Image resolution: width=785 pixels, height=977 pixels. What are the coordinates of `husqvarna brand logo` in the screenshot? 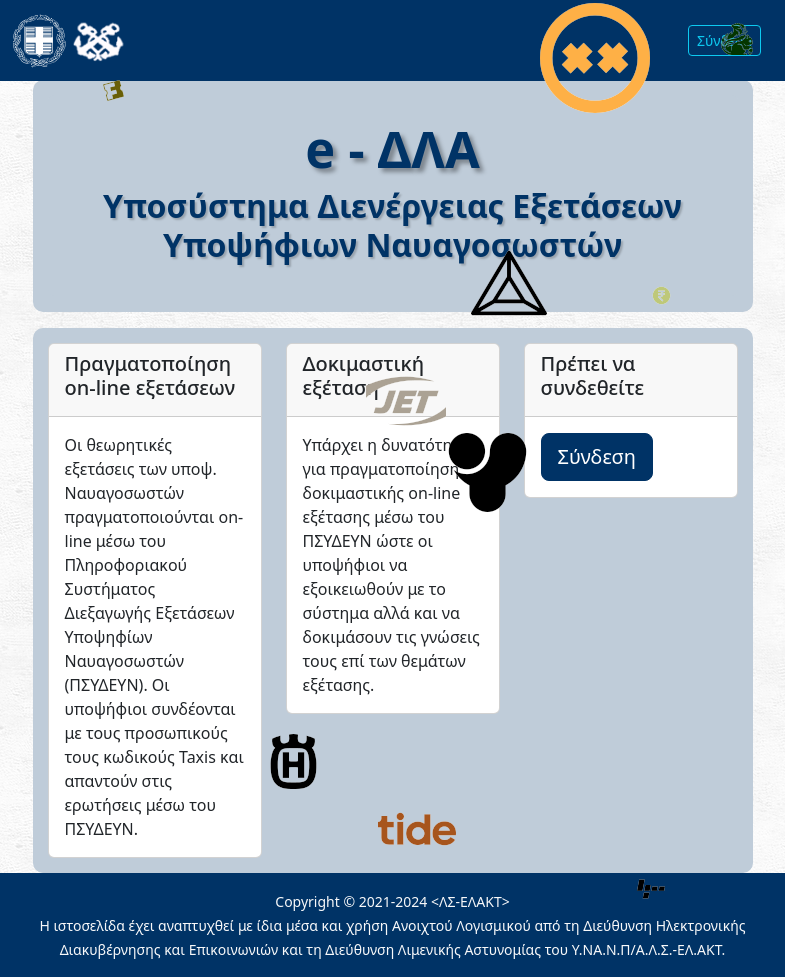 It's located at (293, 761).